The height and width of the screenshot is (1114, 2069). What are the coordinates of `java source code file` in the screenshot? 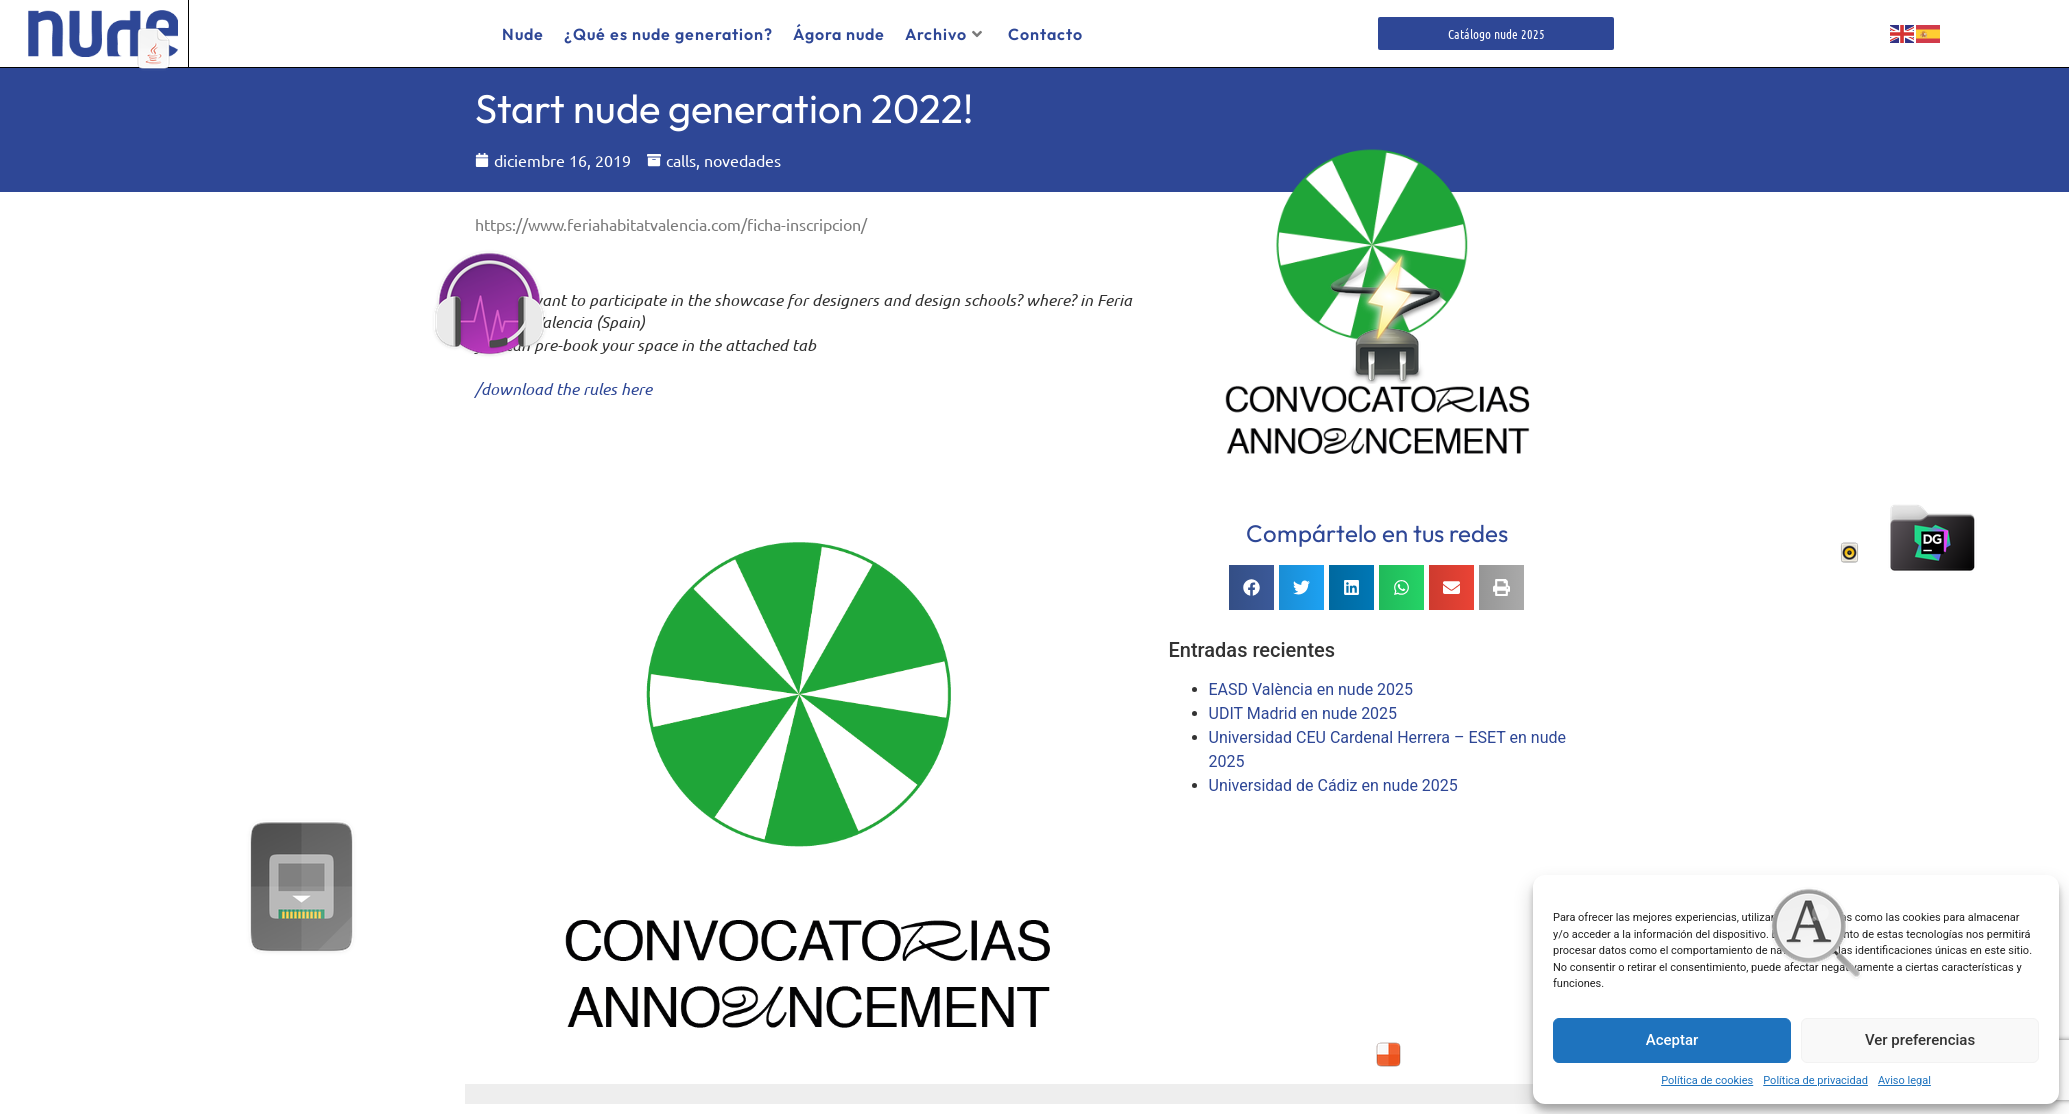 It's located at (153, 48).